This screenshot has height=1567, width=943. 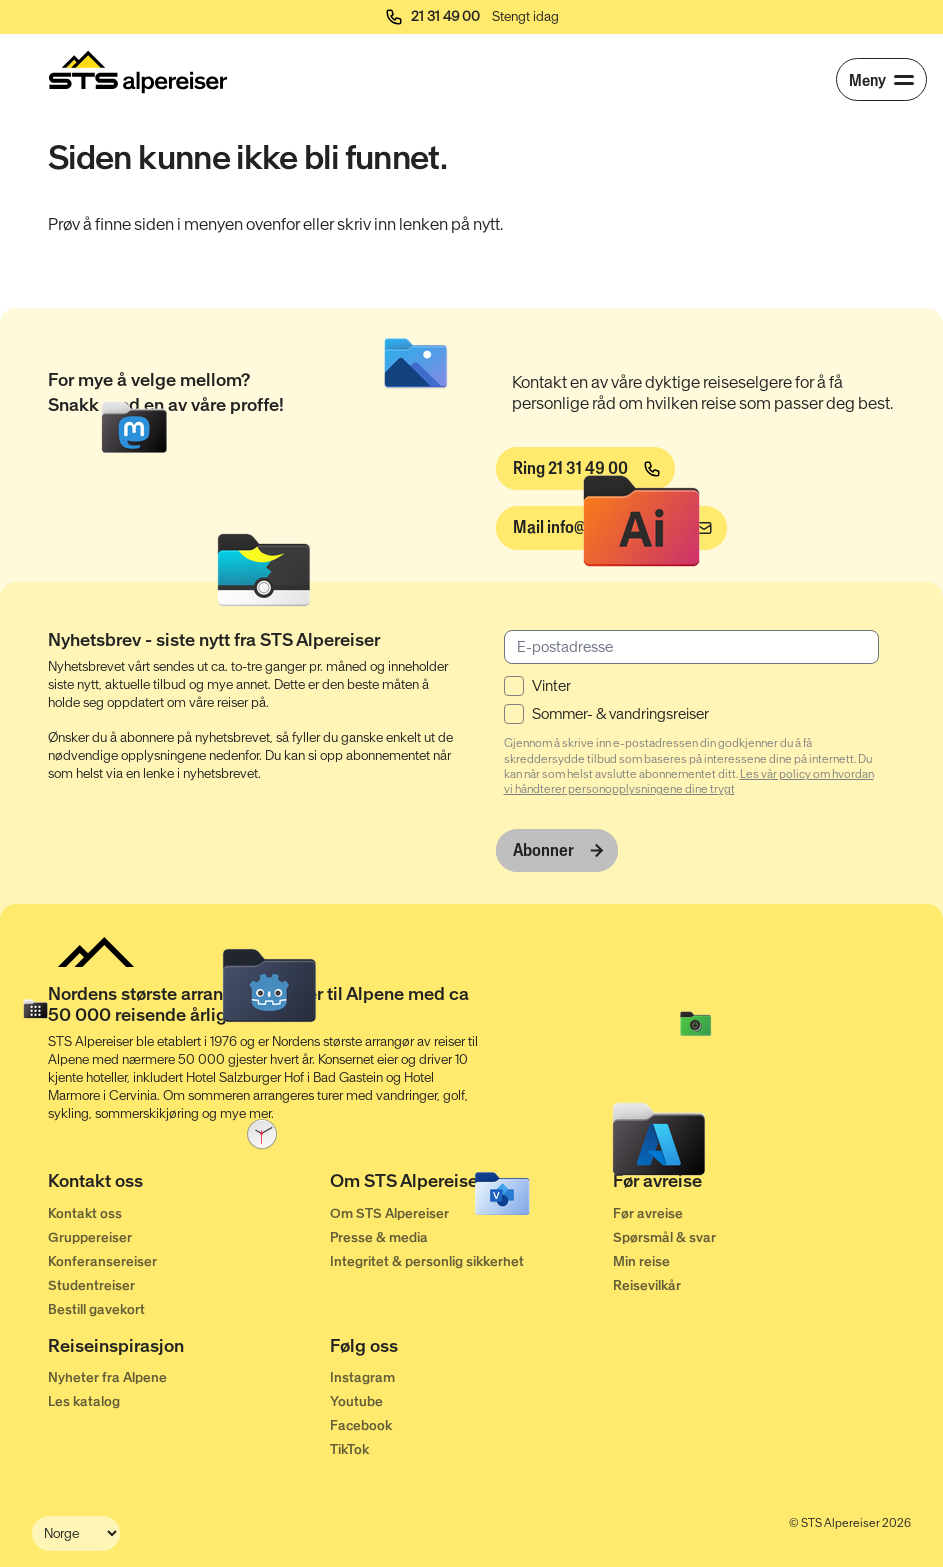 What do you see at coordinates (641, 524) in the screenshot?
I see `open folder containing Adobe Illustrator files` at bounding box center [641, 524].